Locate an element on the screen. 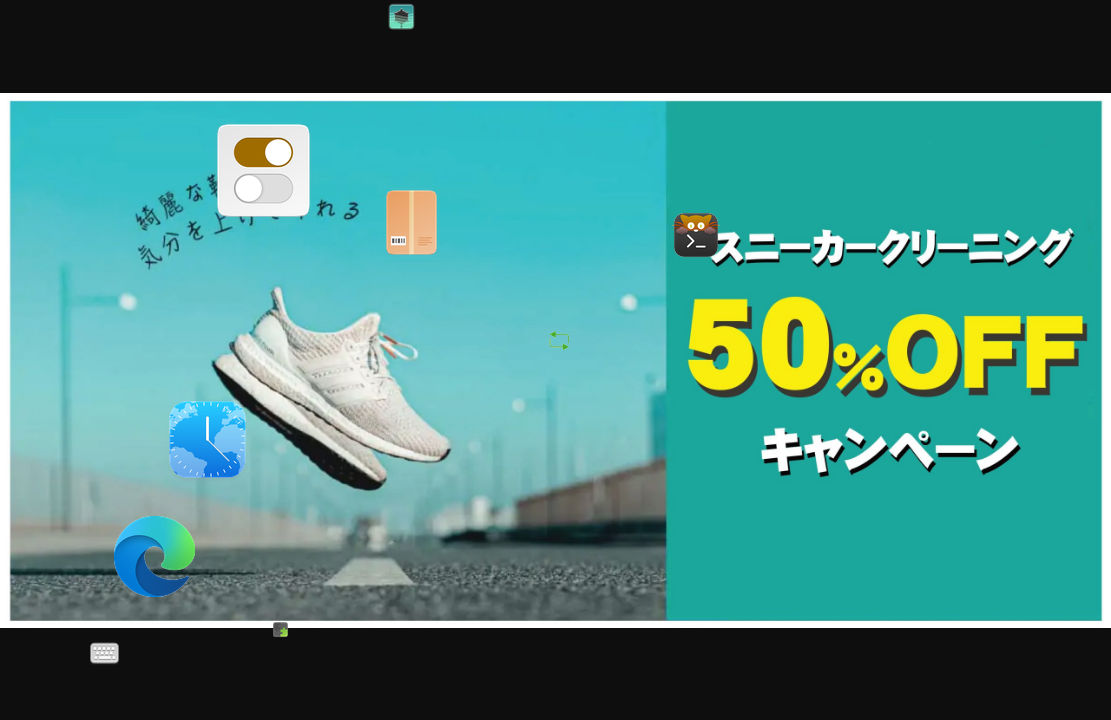  open network time protocol settings is located at coordinates (207, 439).